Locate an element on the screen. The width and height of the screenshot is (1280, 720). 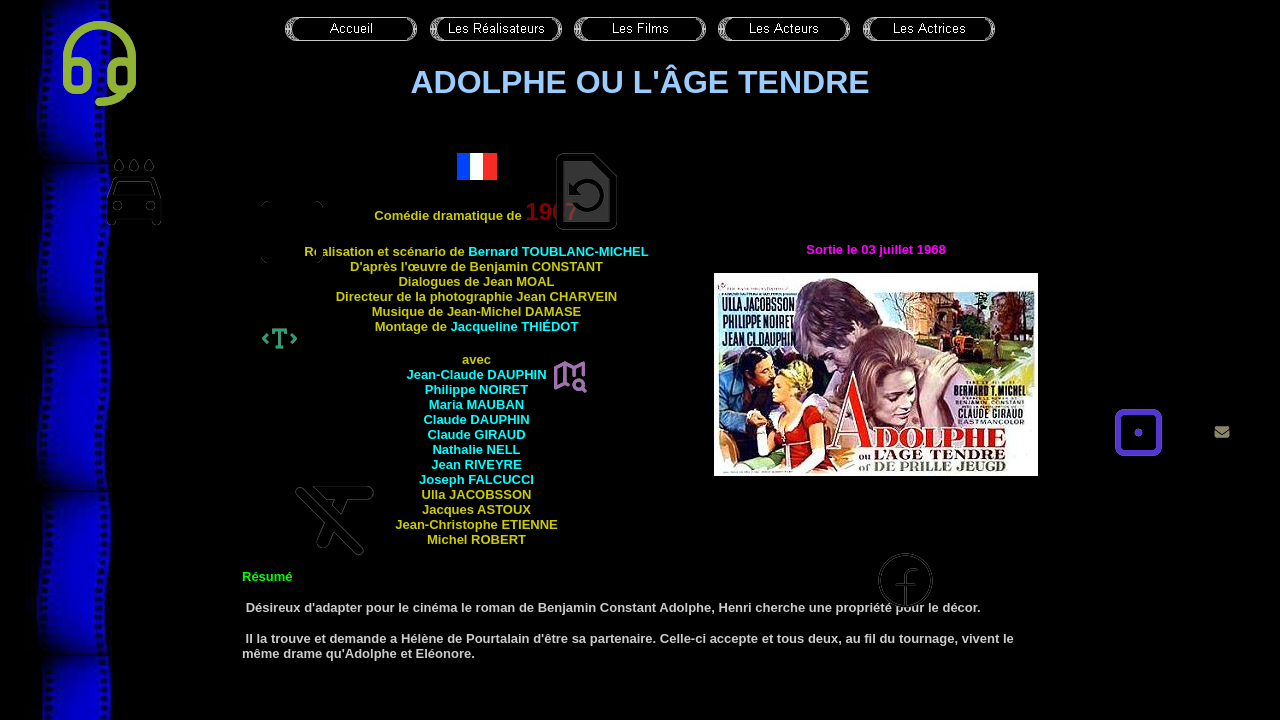
open text editor or document composer is located at coordinates (292, 232).